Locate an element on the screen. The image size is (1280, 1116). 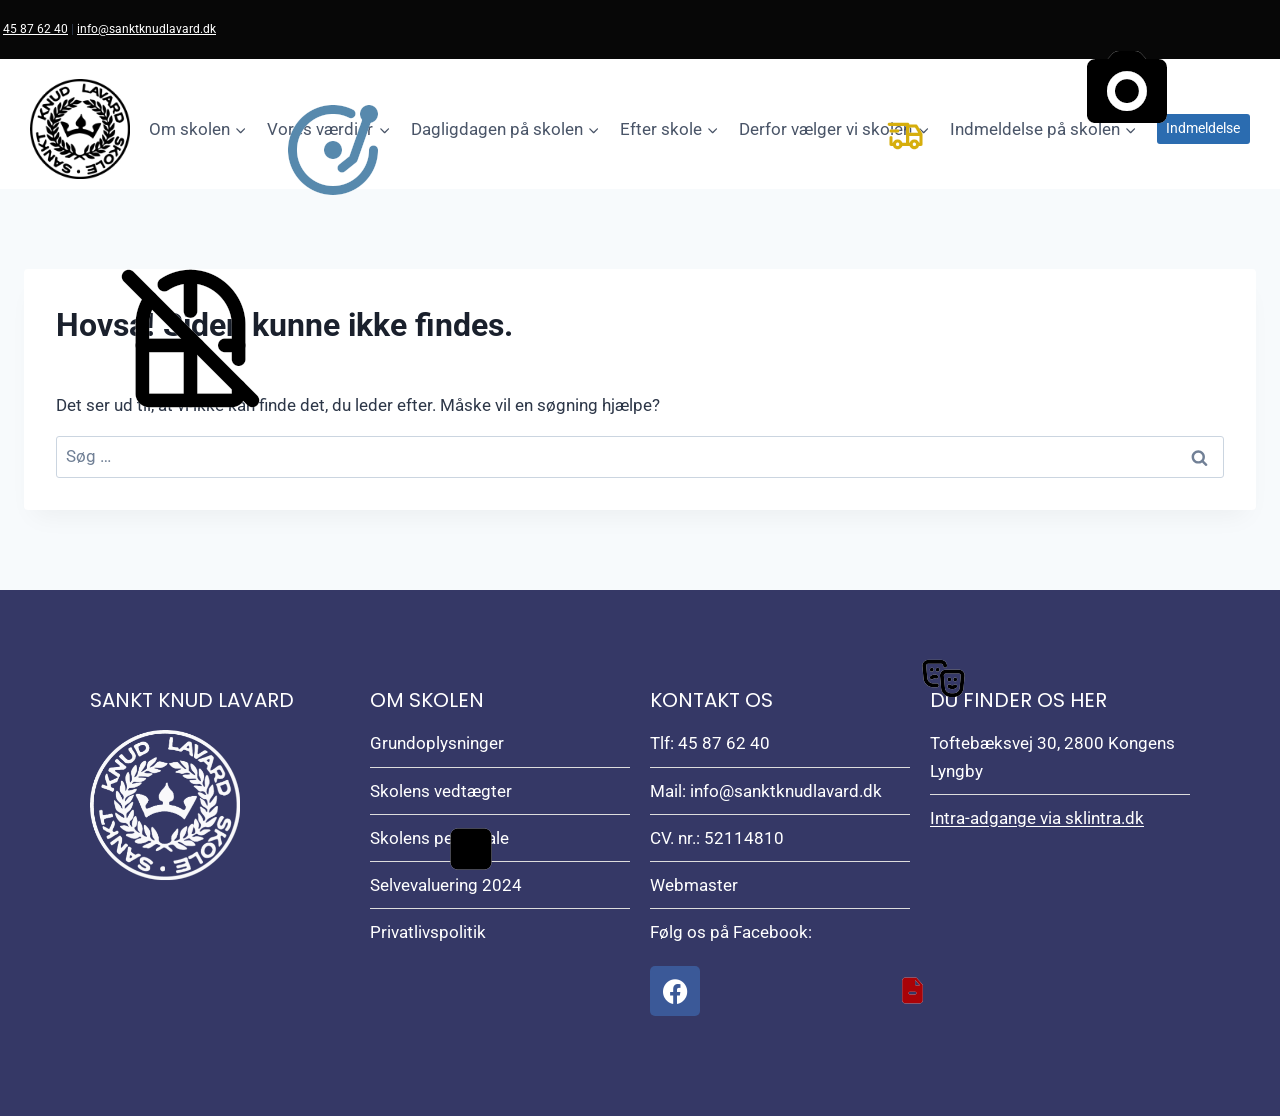
window or panel is disabled is located at coordinates (190, 338).